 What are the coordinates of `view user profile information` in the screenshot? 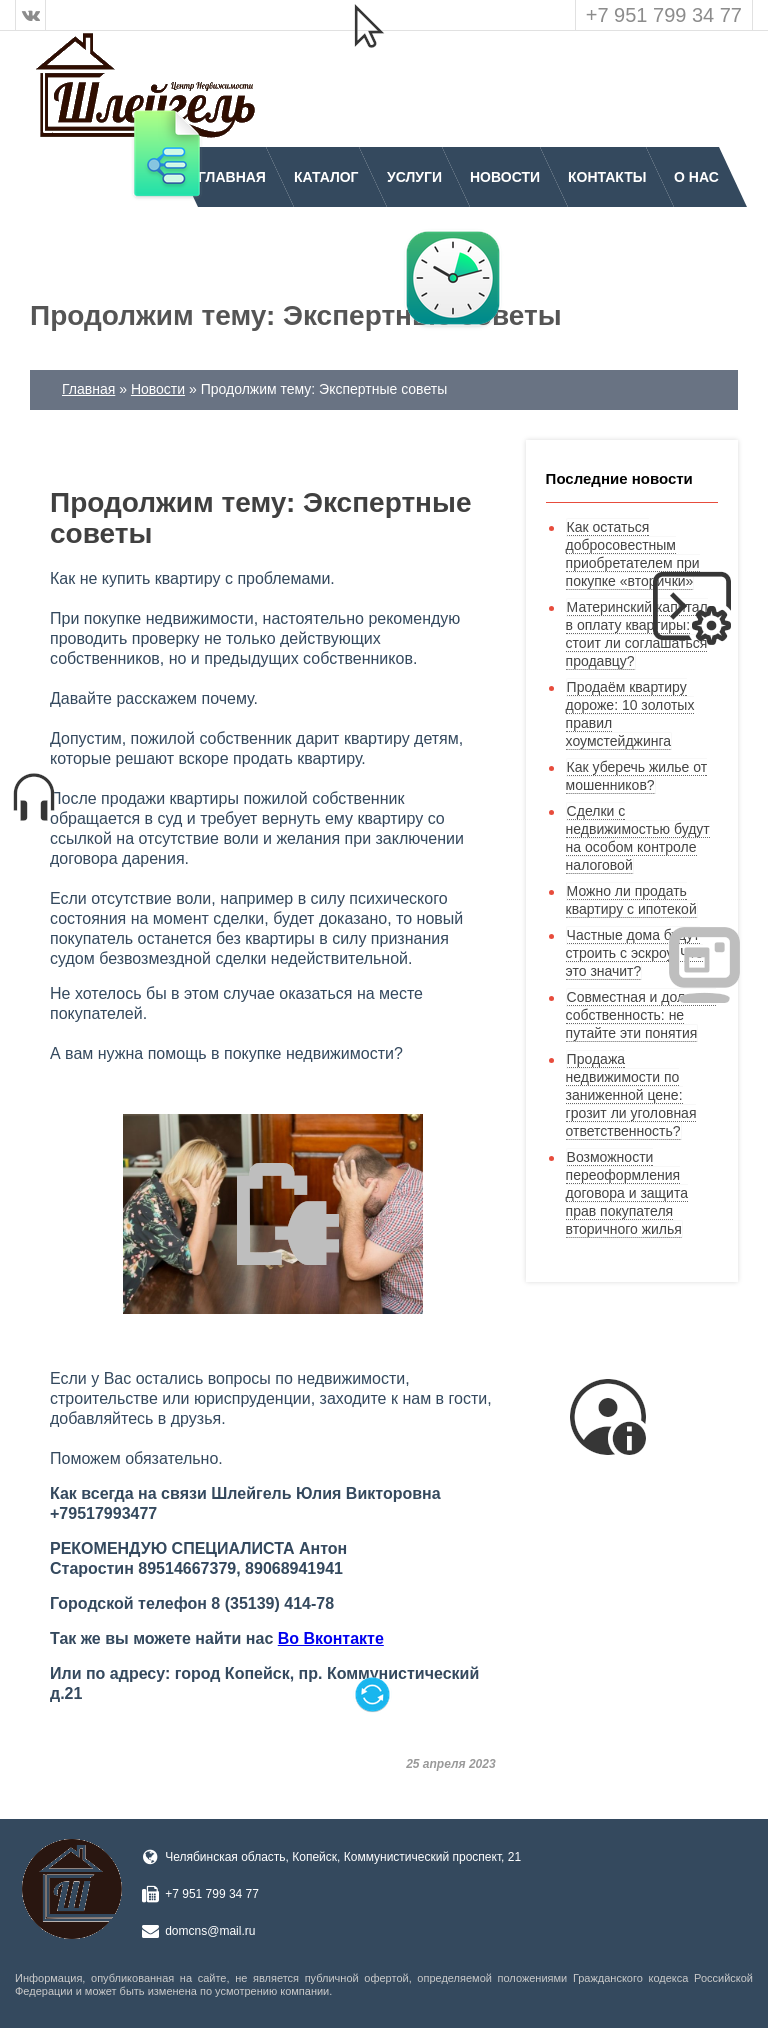 It's located at (608, 1417).